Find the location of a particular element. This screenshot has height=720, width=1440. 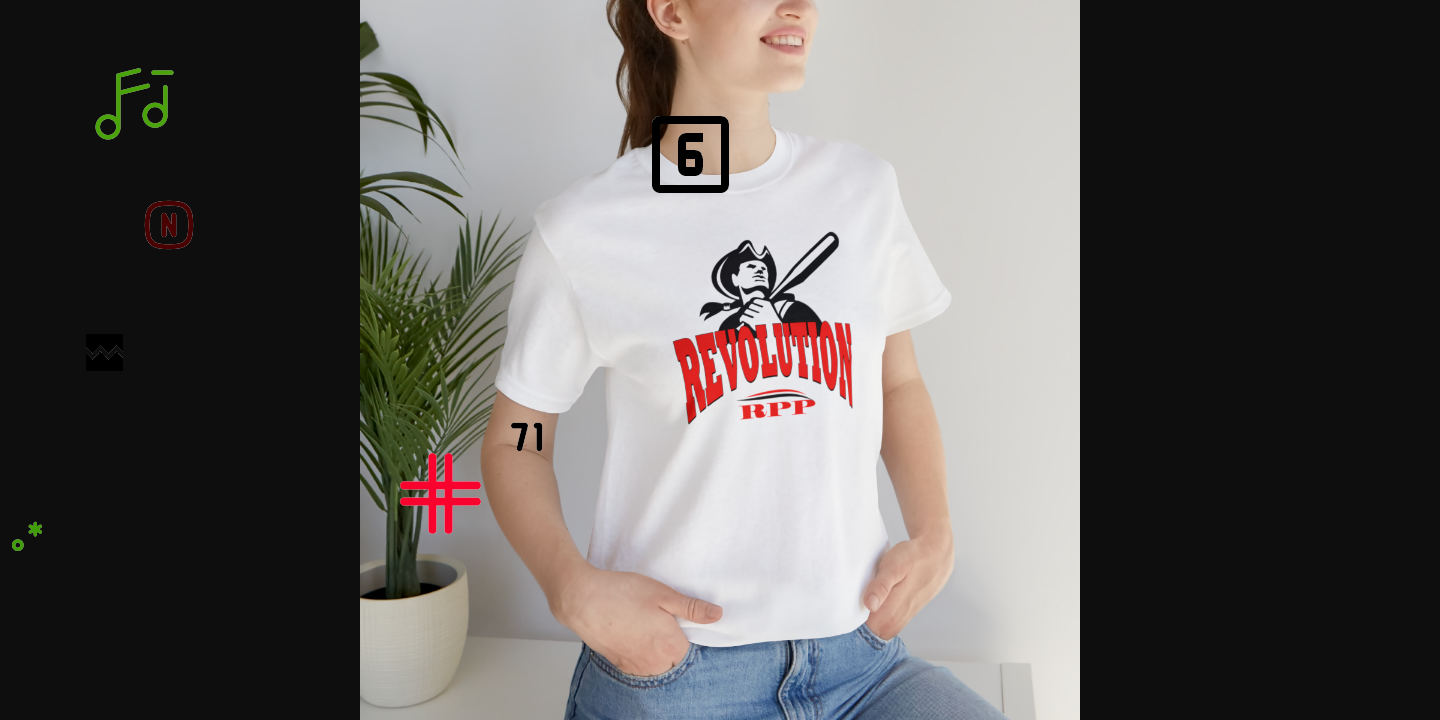

indicates item number 71 in a list or sequence is located at coordinates (528, 437).